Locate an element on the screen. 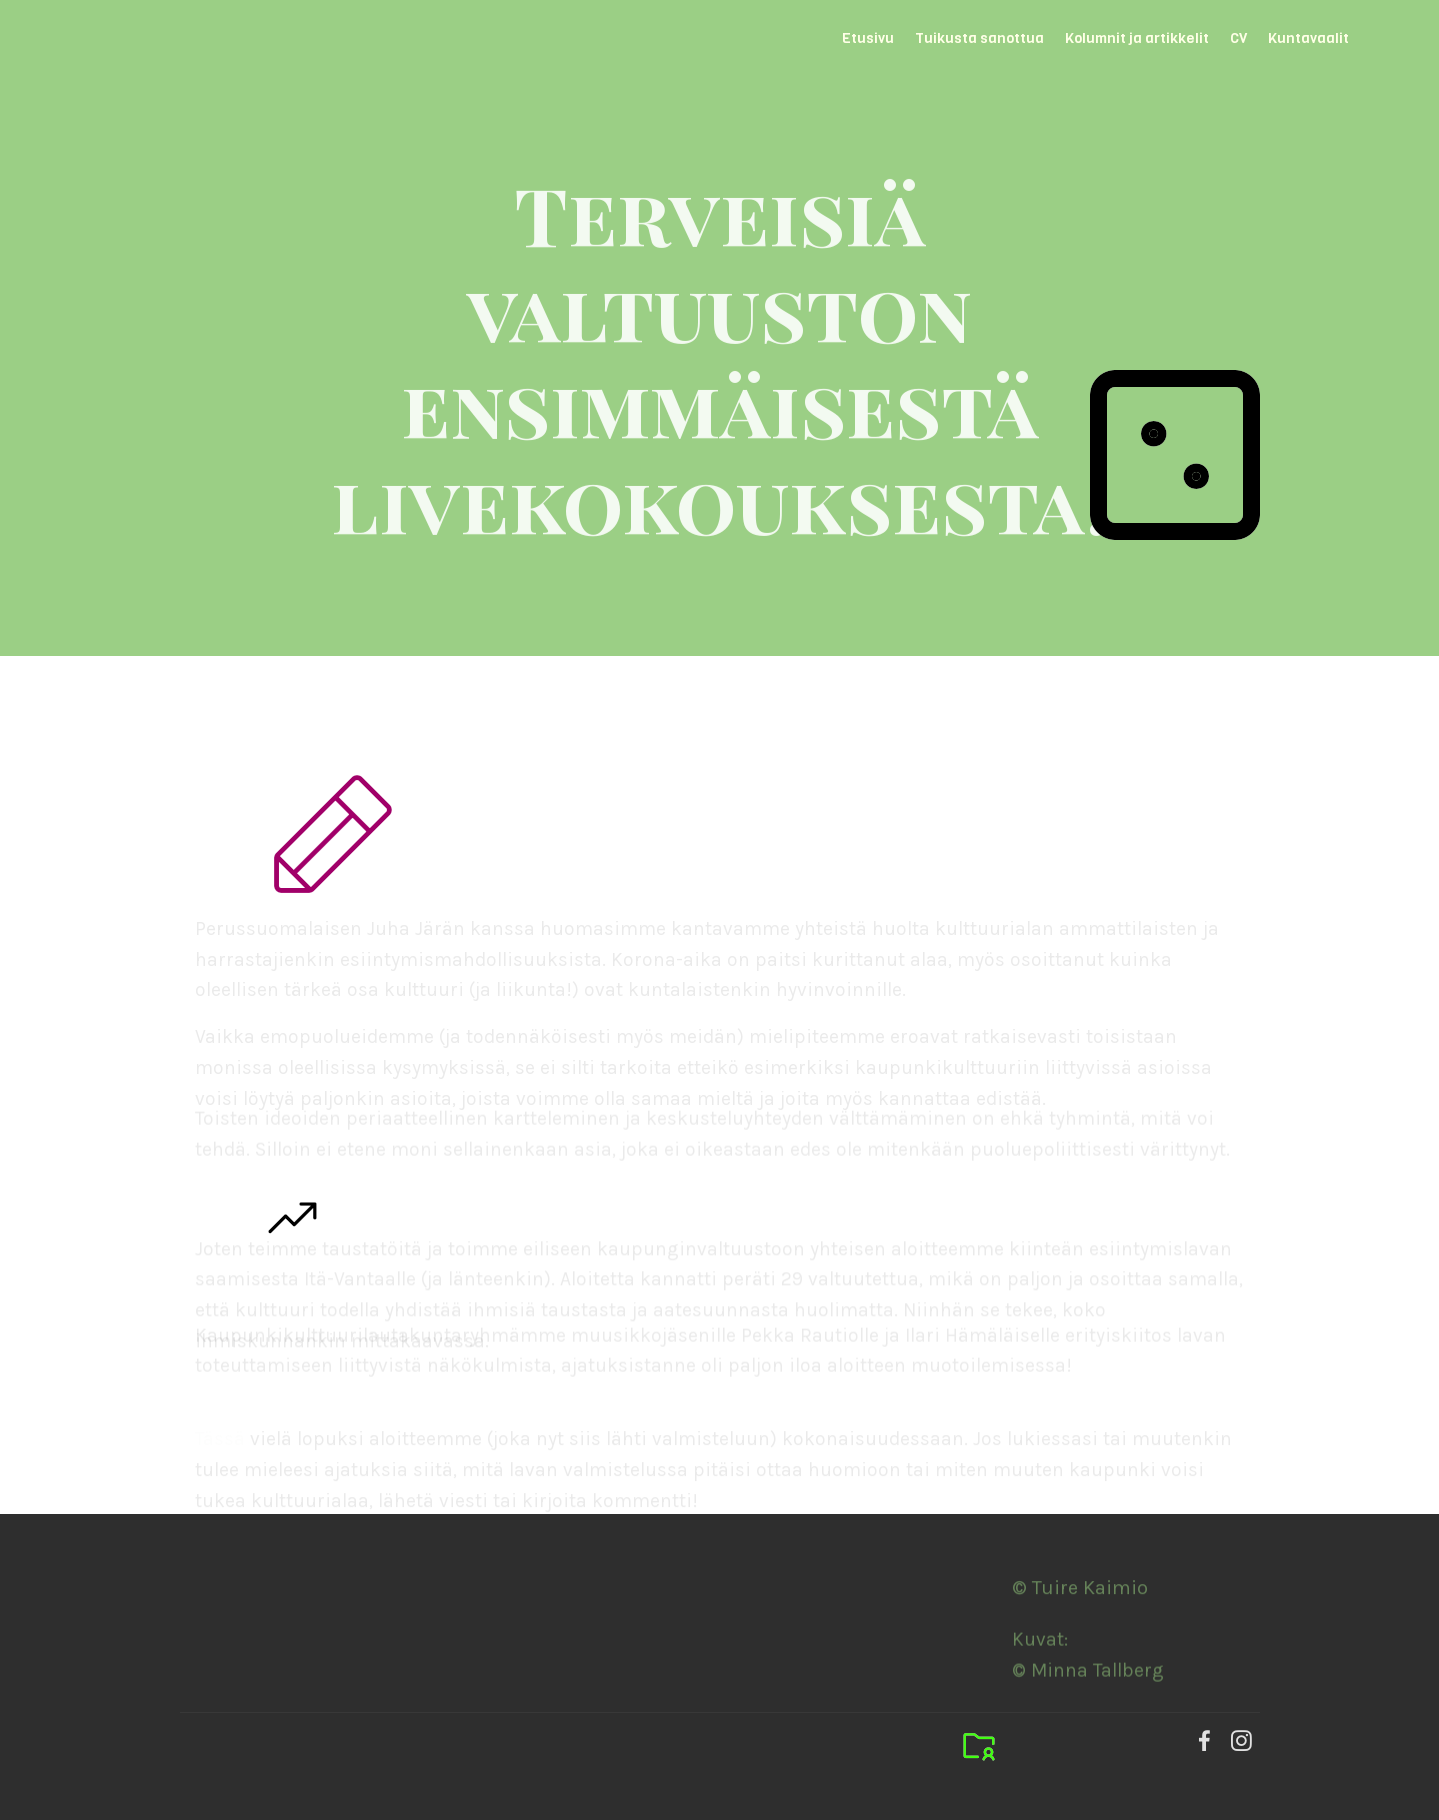  access user profile folder is located at coordinates (979, 1745).